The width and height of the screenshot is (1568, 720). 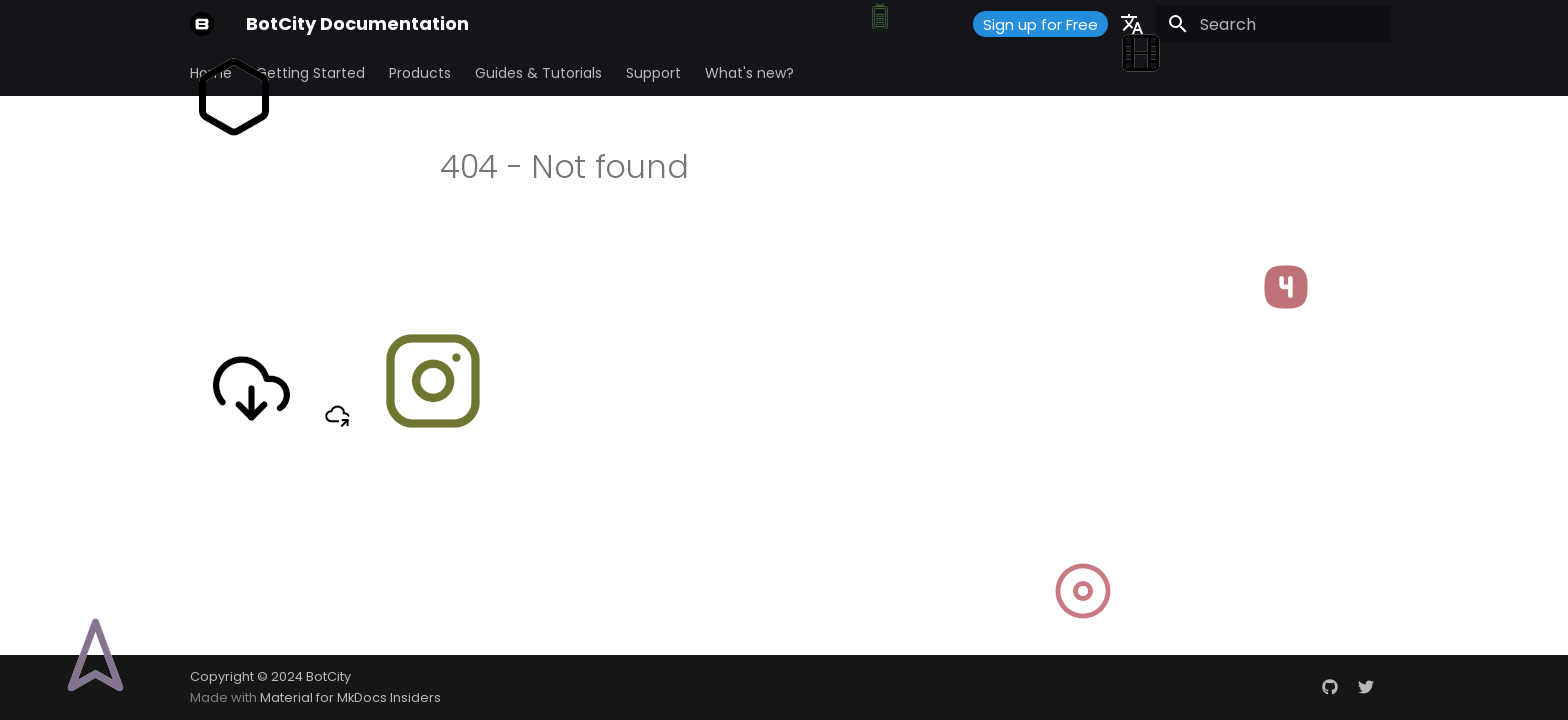 I want to click on indicates step 4 in a multi-step process, so click(x=1286, y=287).